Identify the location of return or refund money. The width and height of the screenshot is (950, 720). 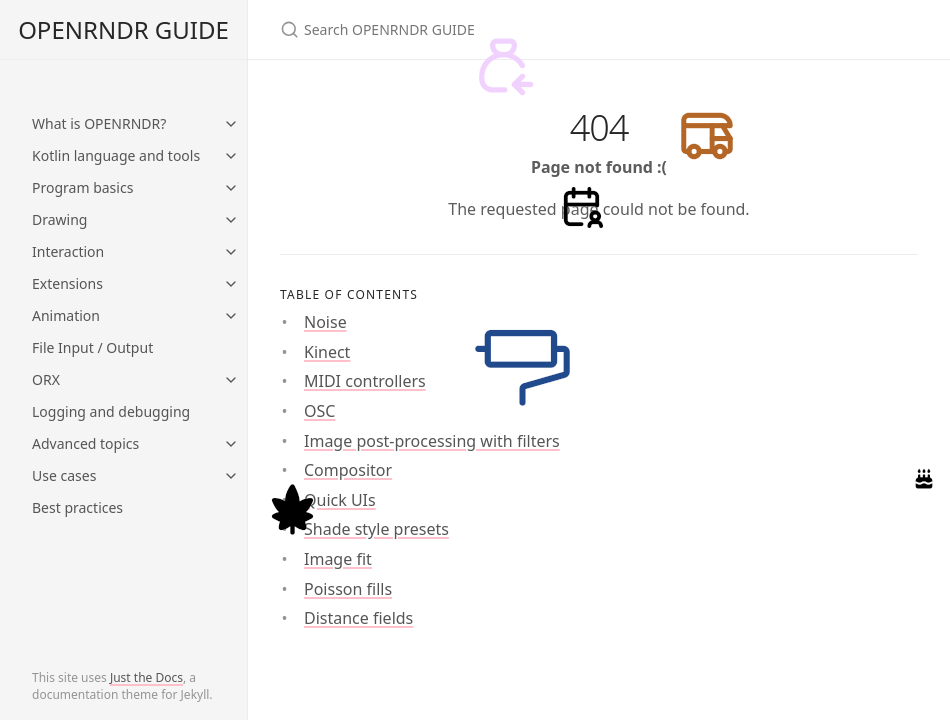
(503, 65).